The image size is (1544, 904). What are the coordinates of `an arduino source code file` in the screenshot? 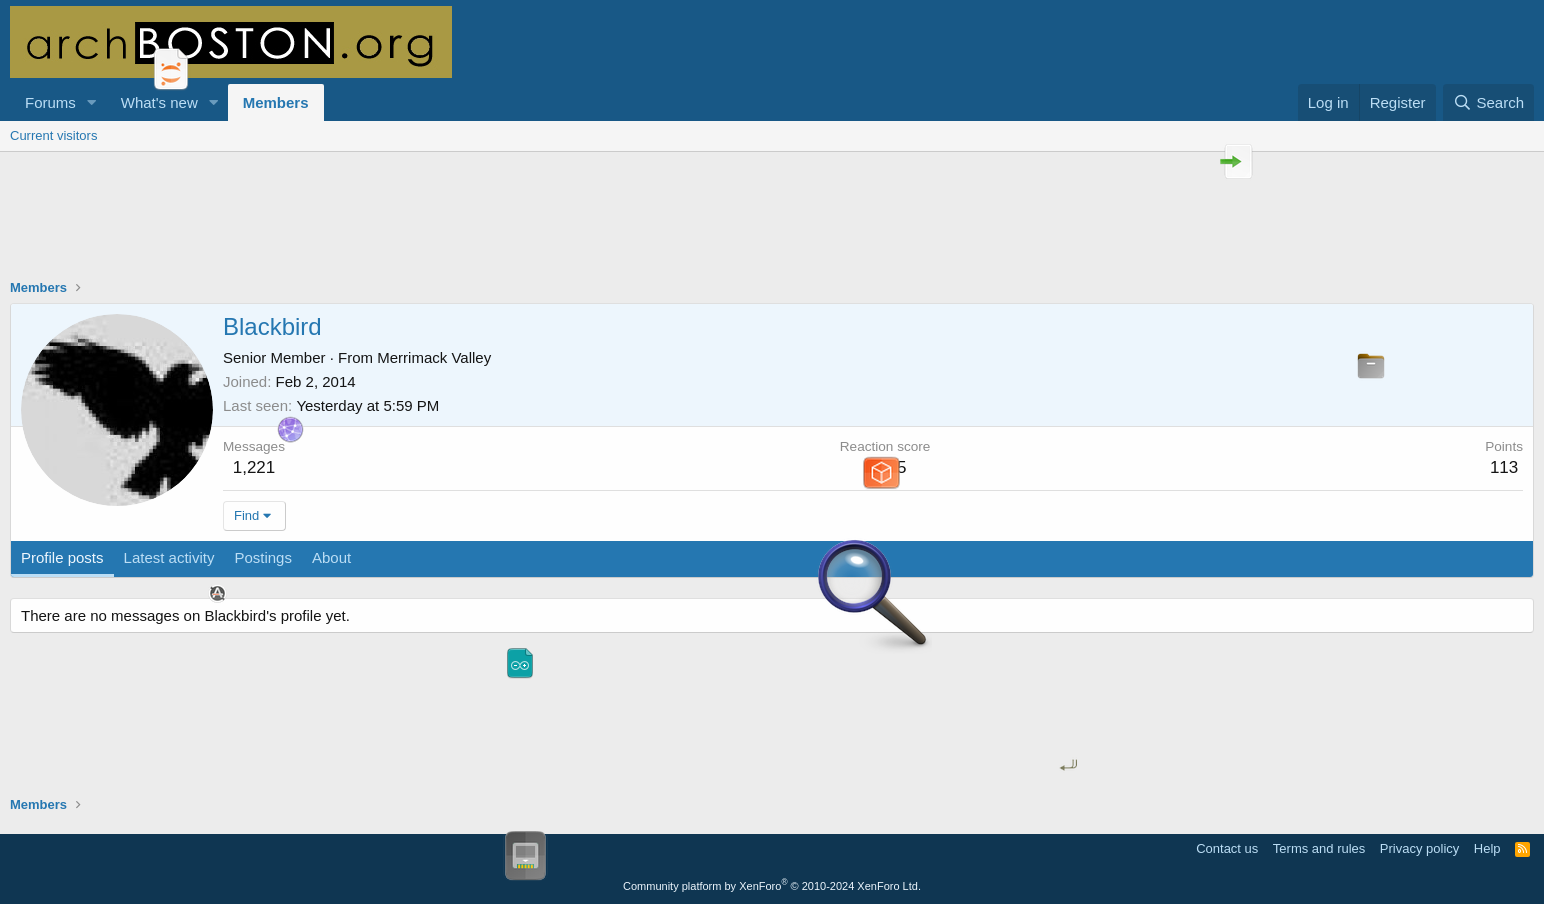 It's located at (520, 663).